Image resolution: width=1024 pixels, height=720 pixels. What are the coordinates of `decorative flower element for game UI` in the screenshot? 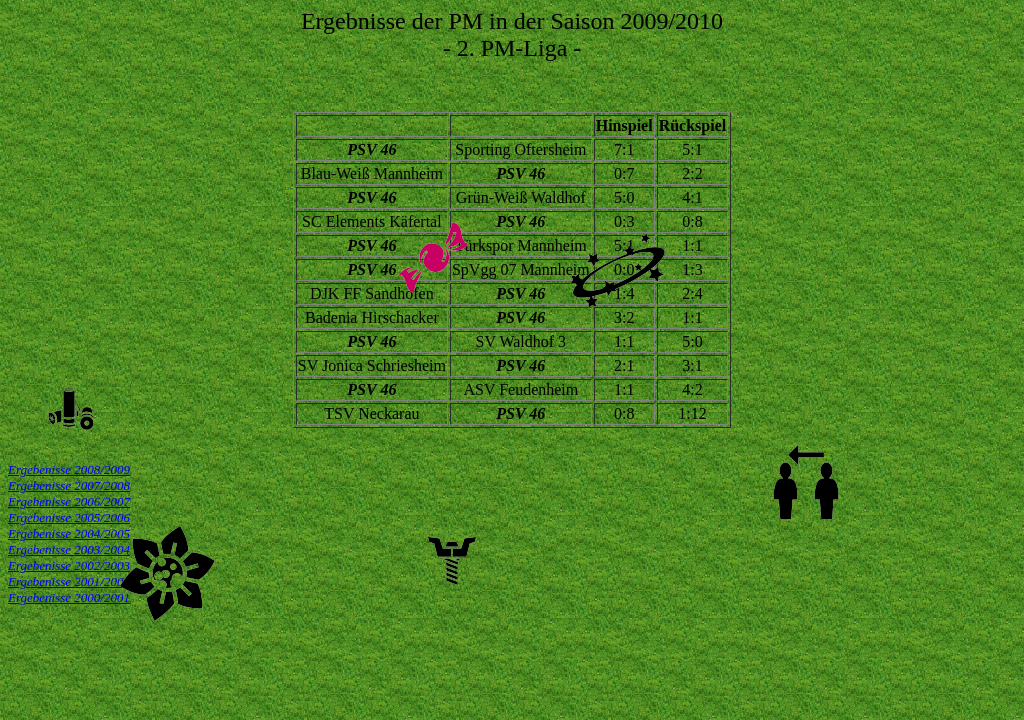 It's located at (167, 573).